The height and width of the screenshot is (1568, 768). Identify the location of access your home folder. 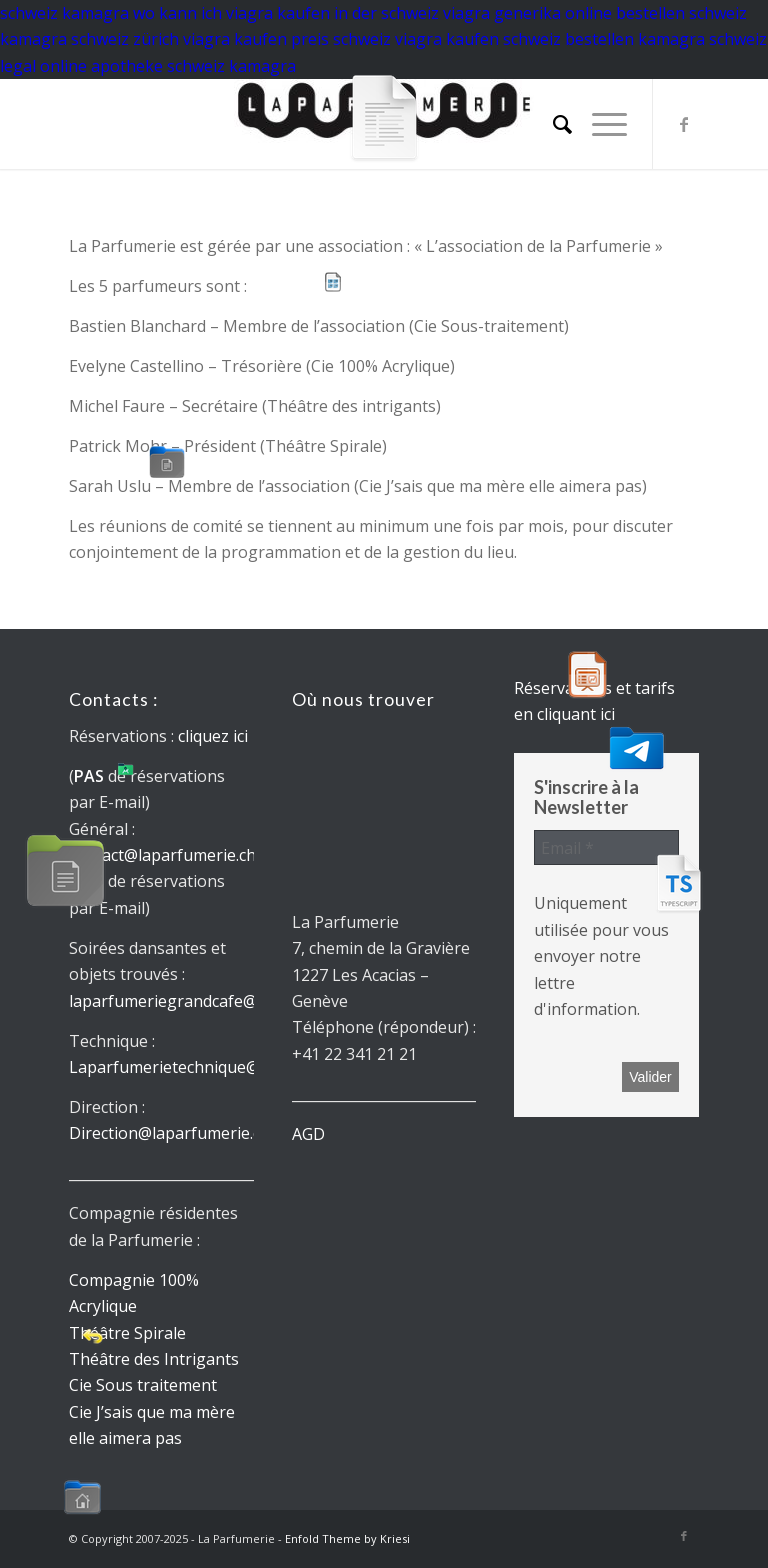
(82, 1496).